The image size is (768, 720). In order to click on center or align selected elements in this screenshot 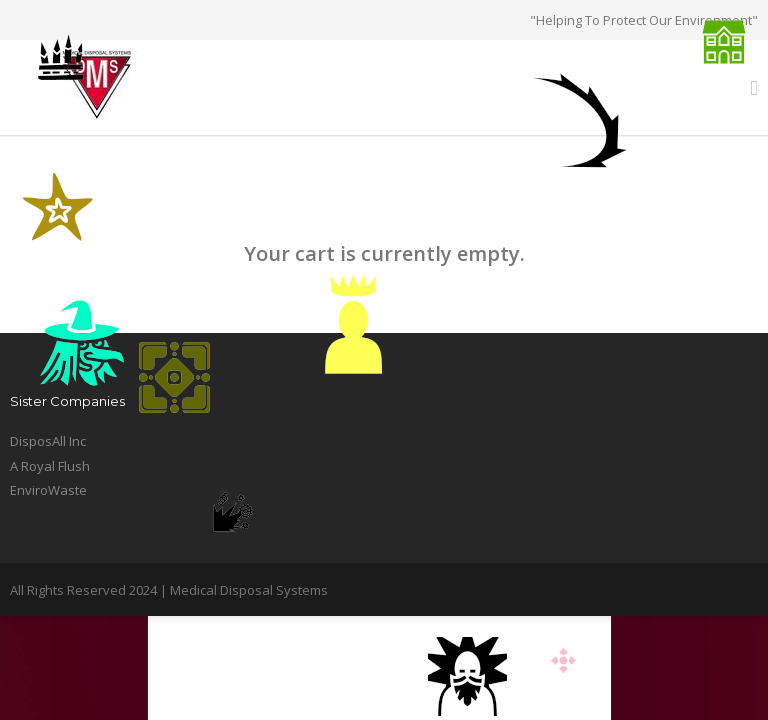, I will do `click(174, 377)`.